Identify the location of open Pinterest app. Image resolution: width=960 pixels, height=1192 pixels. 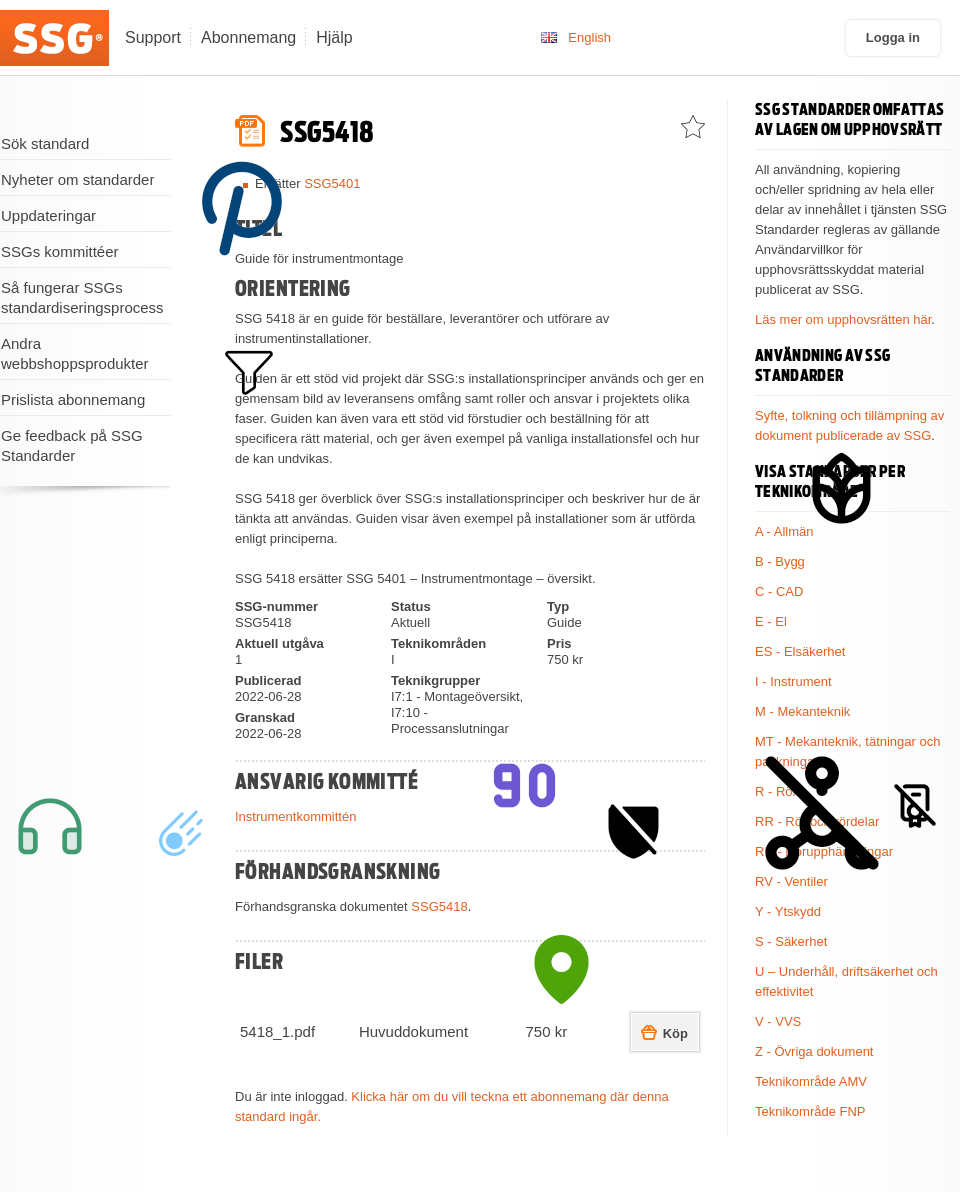
(238, 208).